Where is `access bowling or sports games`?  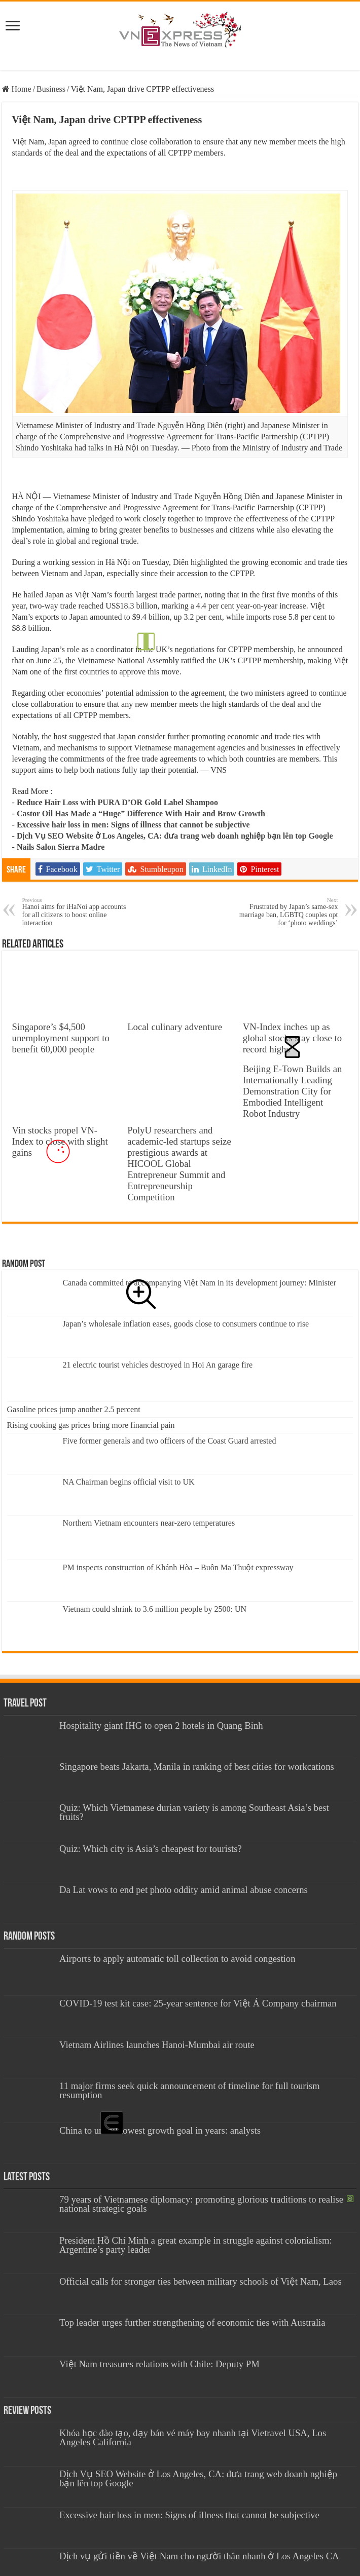 access bowling or sports games is located at coordinates (58, 1151).